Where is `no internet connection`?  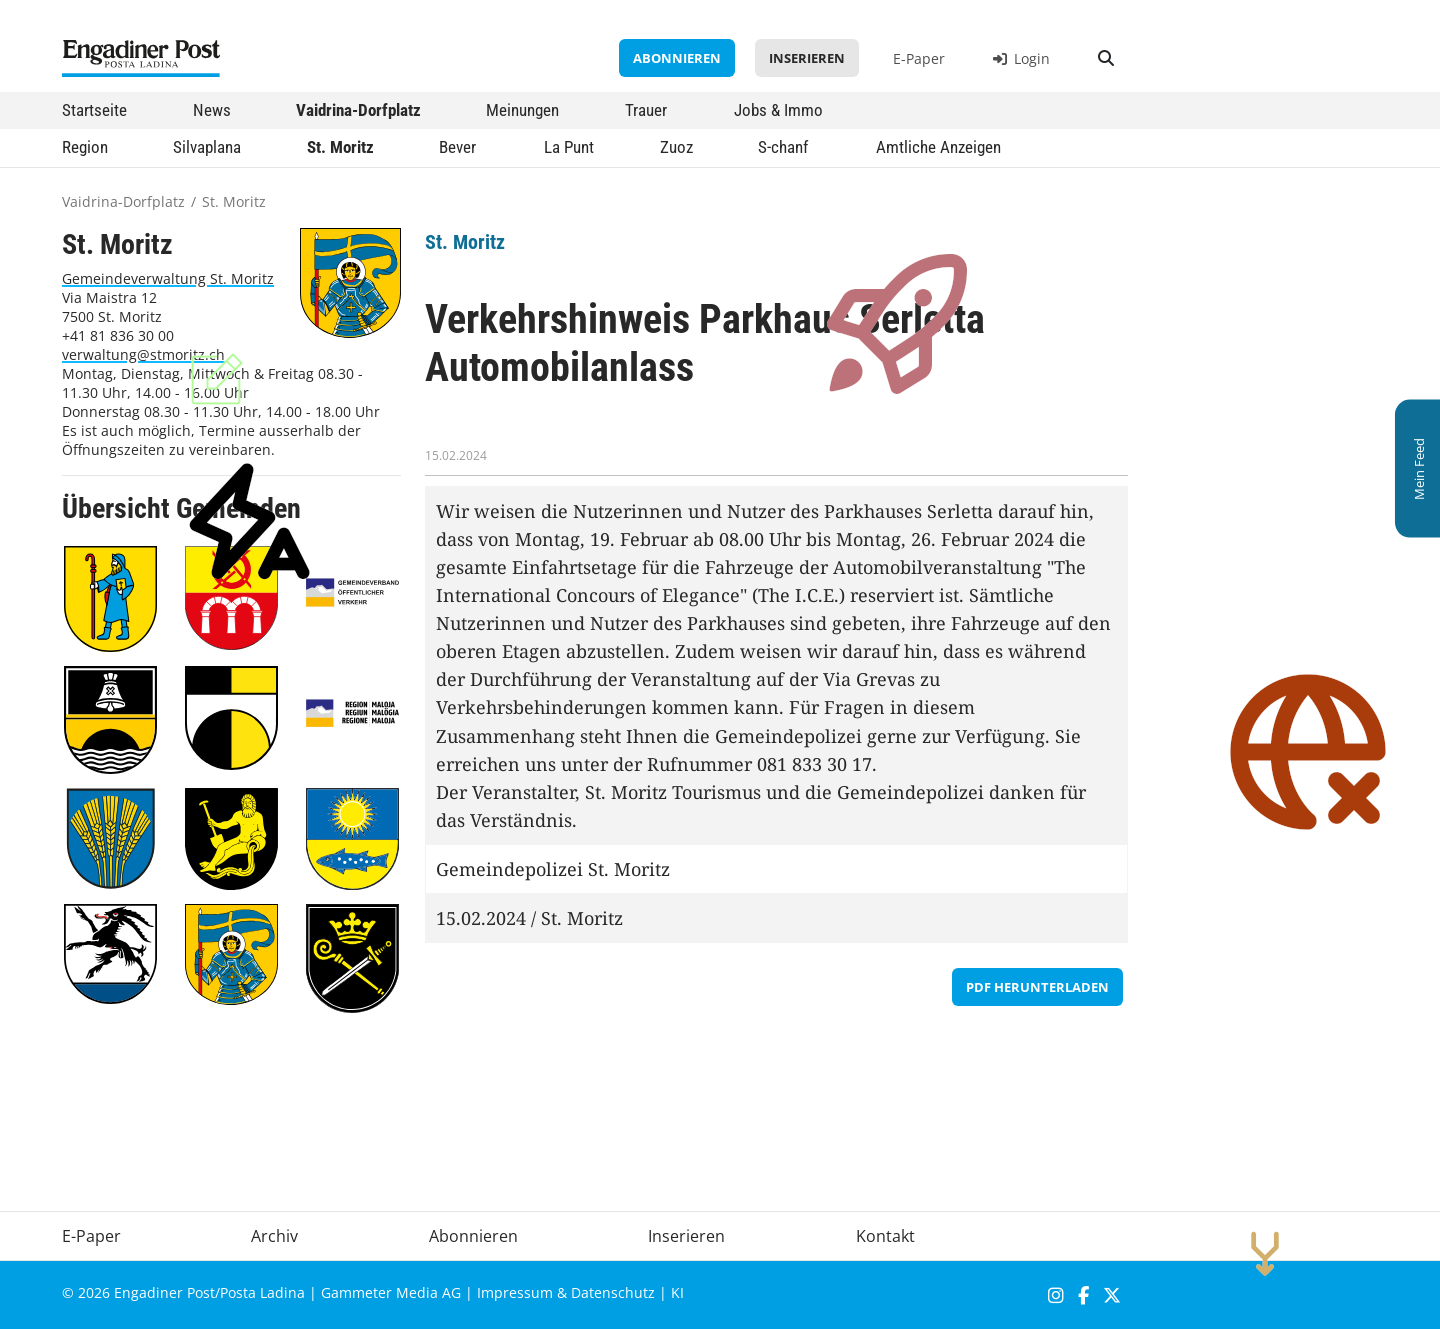
no internet connection is located at coordinates (1308, 752).